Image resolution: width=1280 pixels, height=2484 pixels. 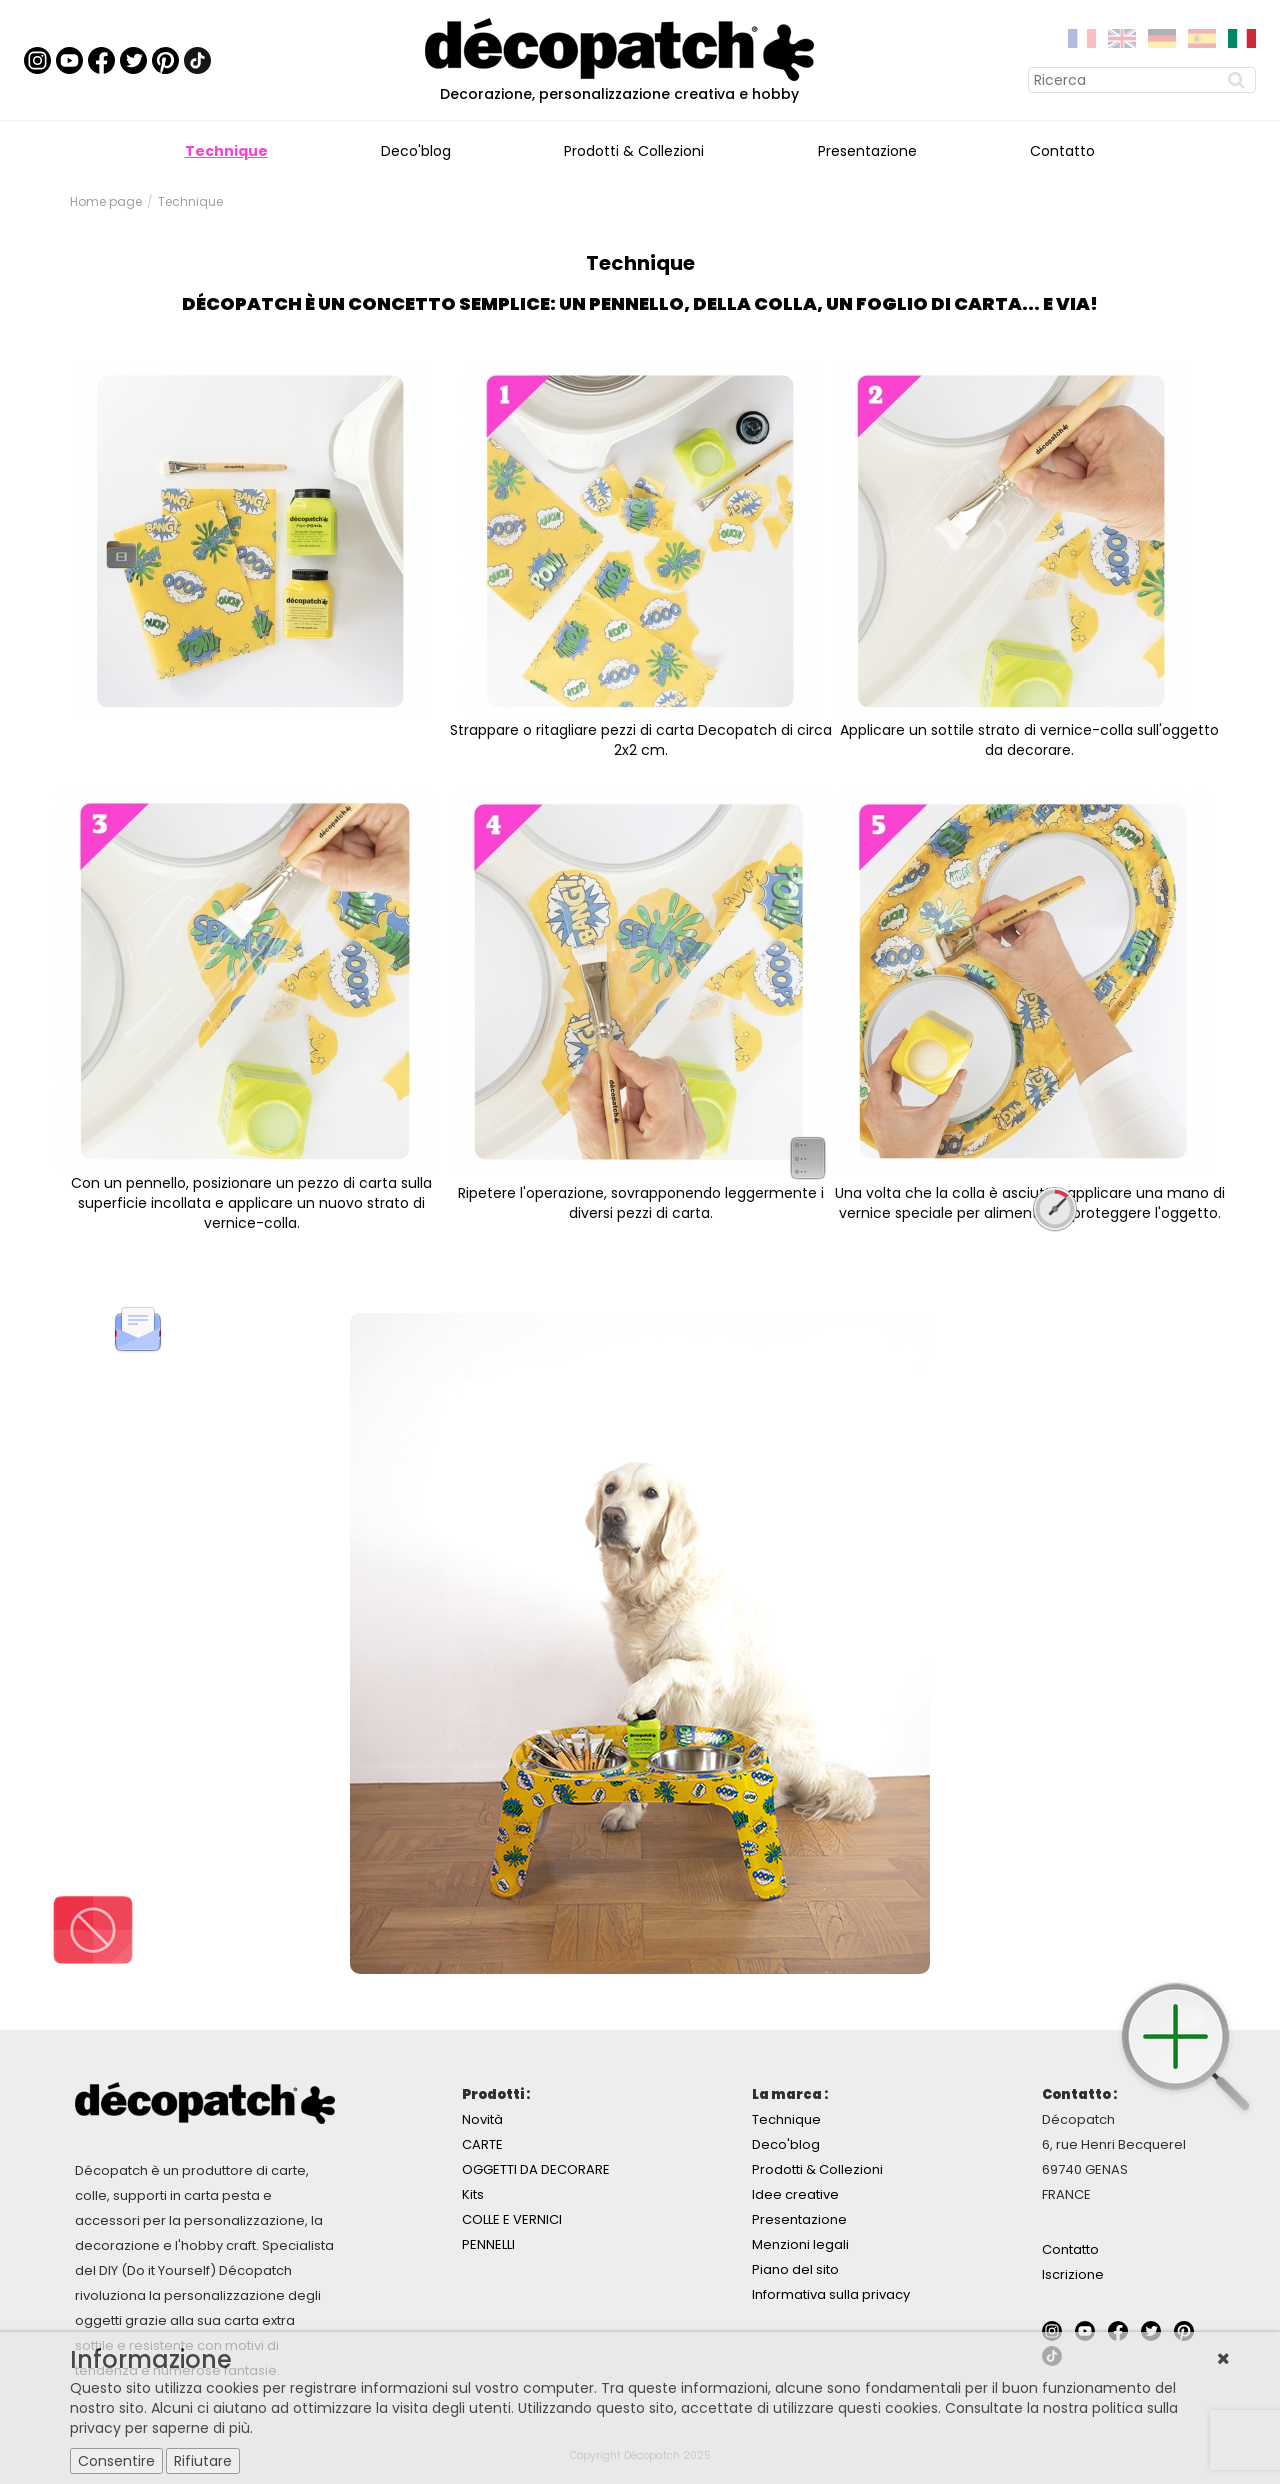 What do you see at coordinates (93, 1927) in the screenshot?
I see `indicates a missing or broken image` at bounding box center [93, 1927].